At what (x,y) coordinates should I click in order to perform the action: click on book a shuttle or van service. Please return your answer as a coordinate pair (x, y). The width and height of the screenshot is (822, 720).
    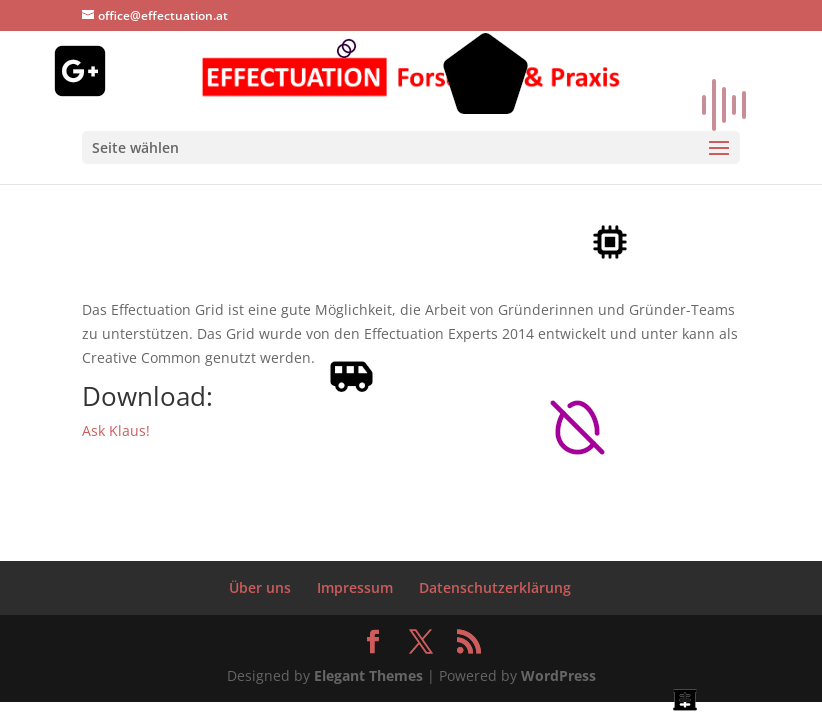
    Looking at the image, I should click on (351, 375).